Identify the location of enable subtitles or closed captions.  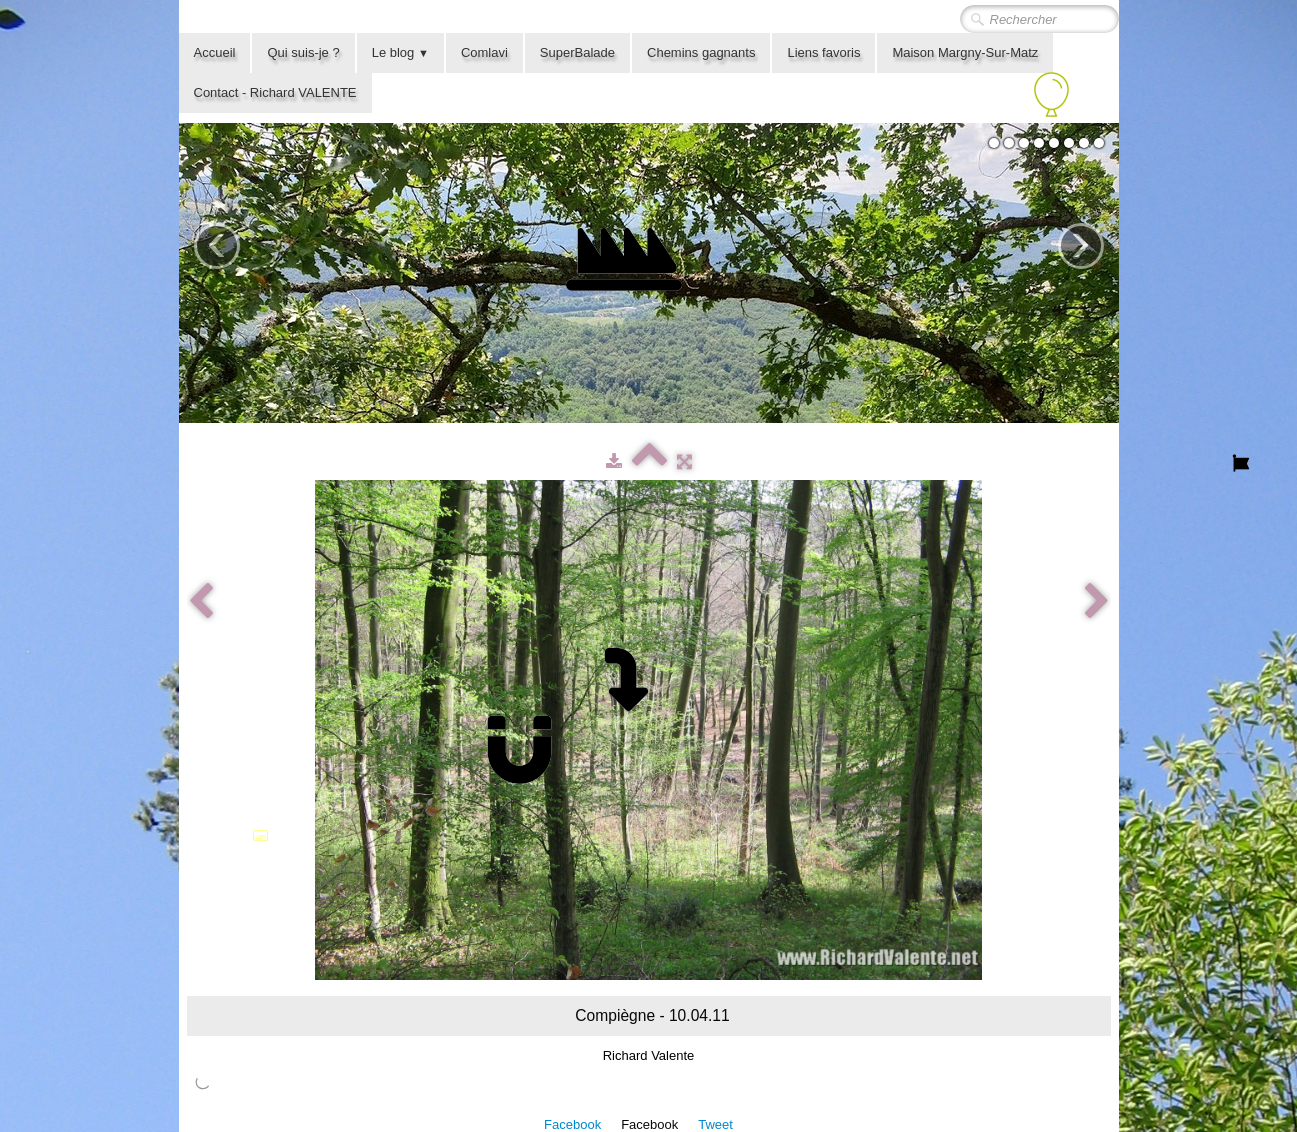
(260, 835).